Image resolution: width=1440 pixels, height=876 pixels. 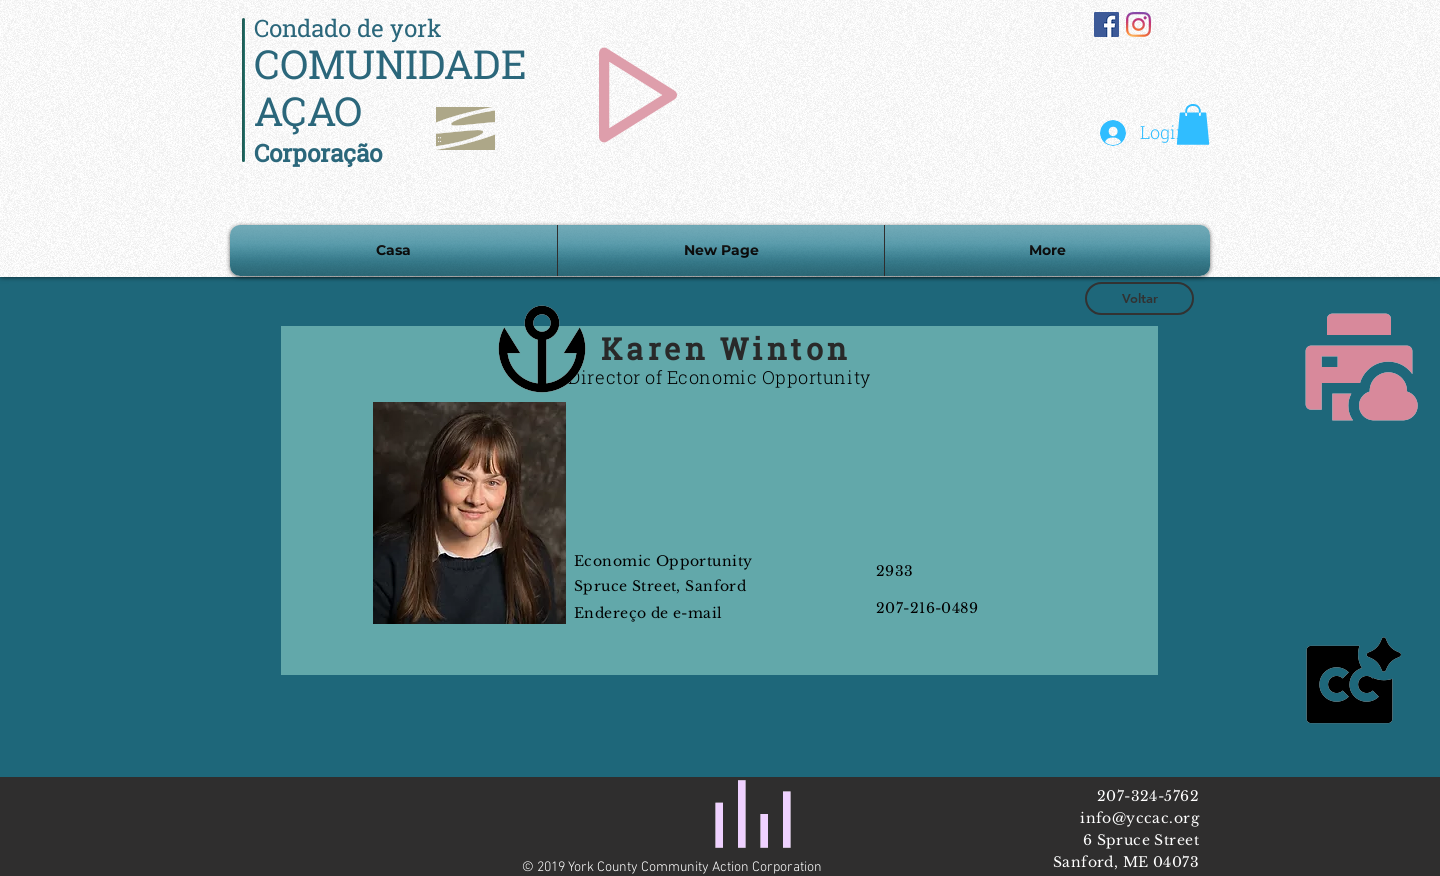 What do you see at coordinates (1349, 684) in the screenshot?
I see `enable AI-generated closed captions` at bounding box center [1349, 684].